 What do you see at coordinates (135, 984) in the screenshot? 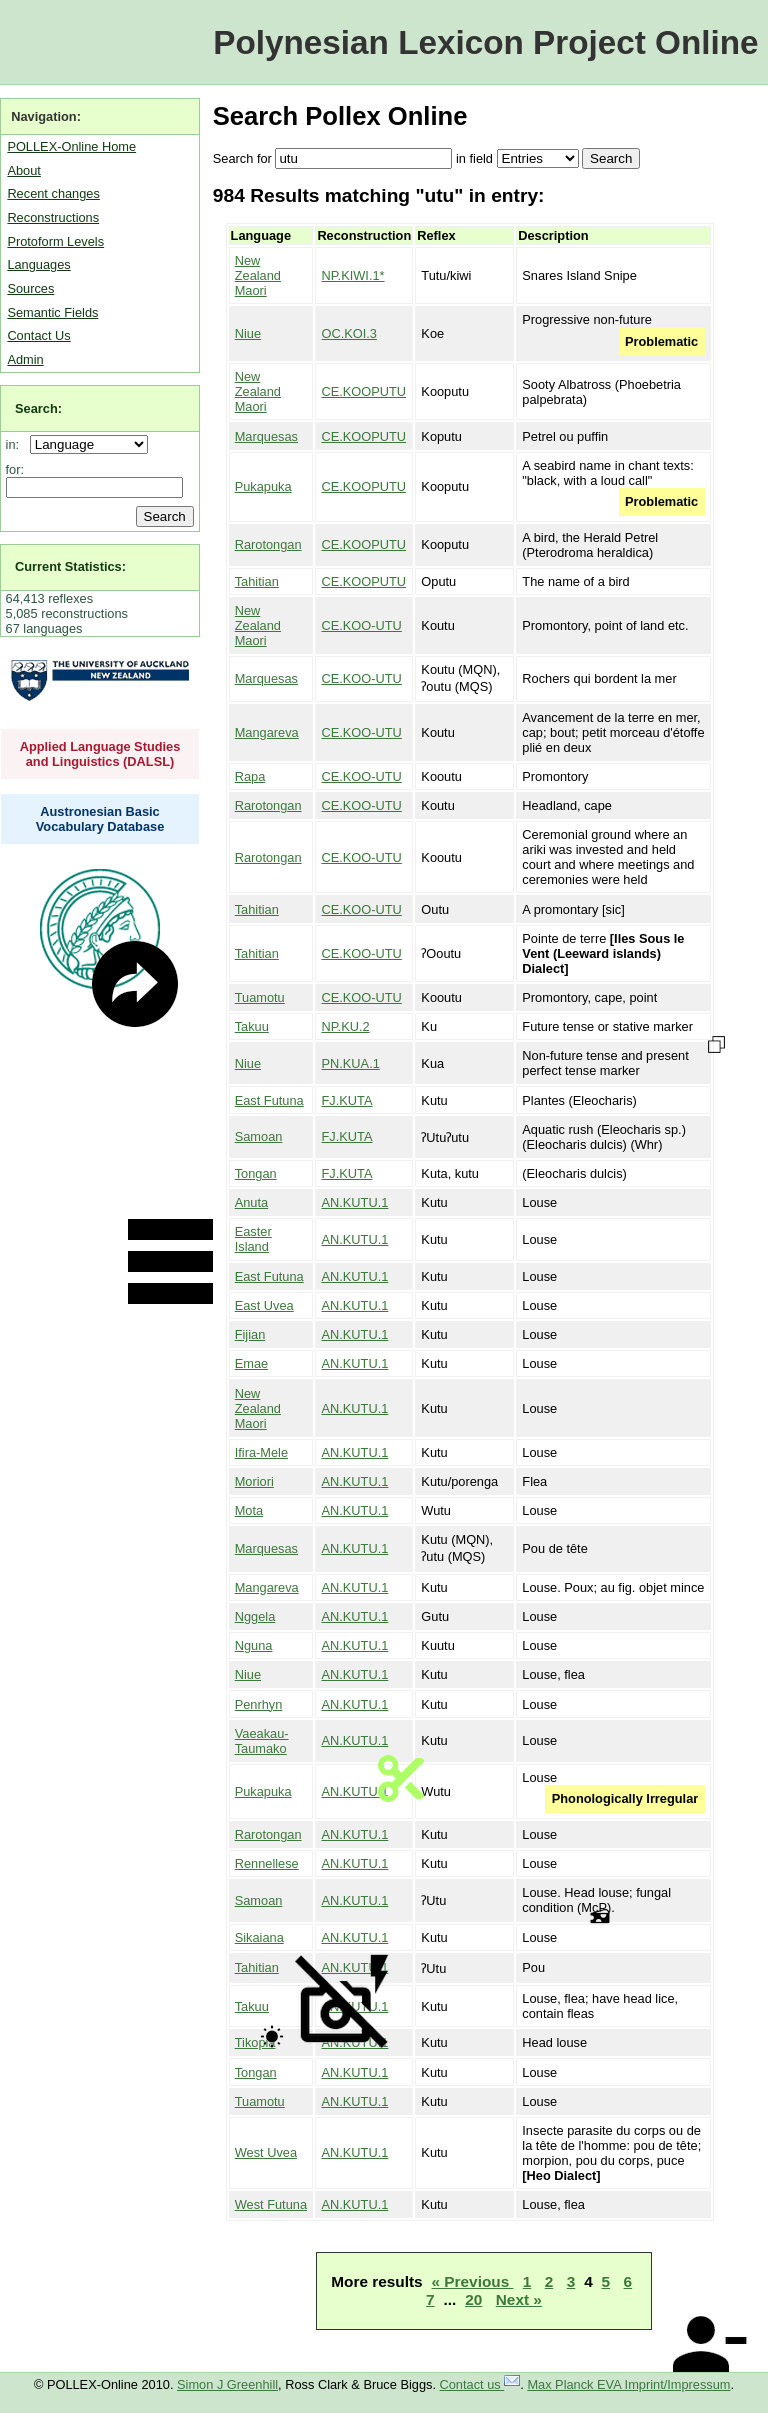
I see `forward or share content` at bounding box center [135, 984].